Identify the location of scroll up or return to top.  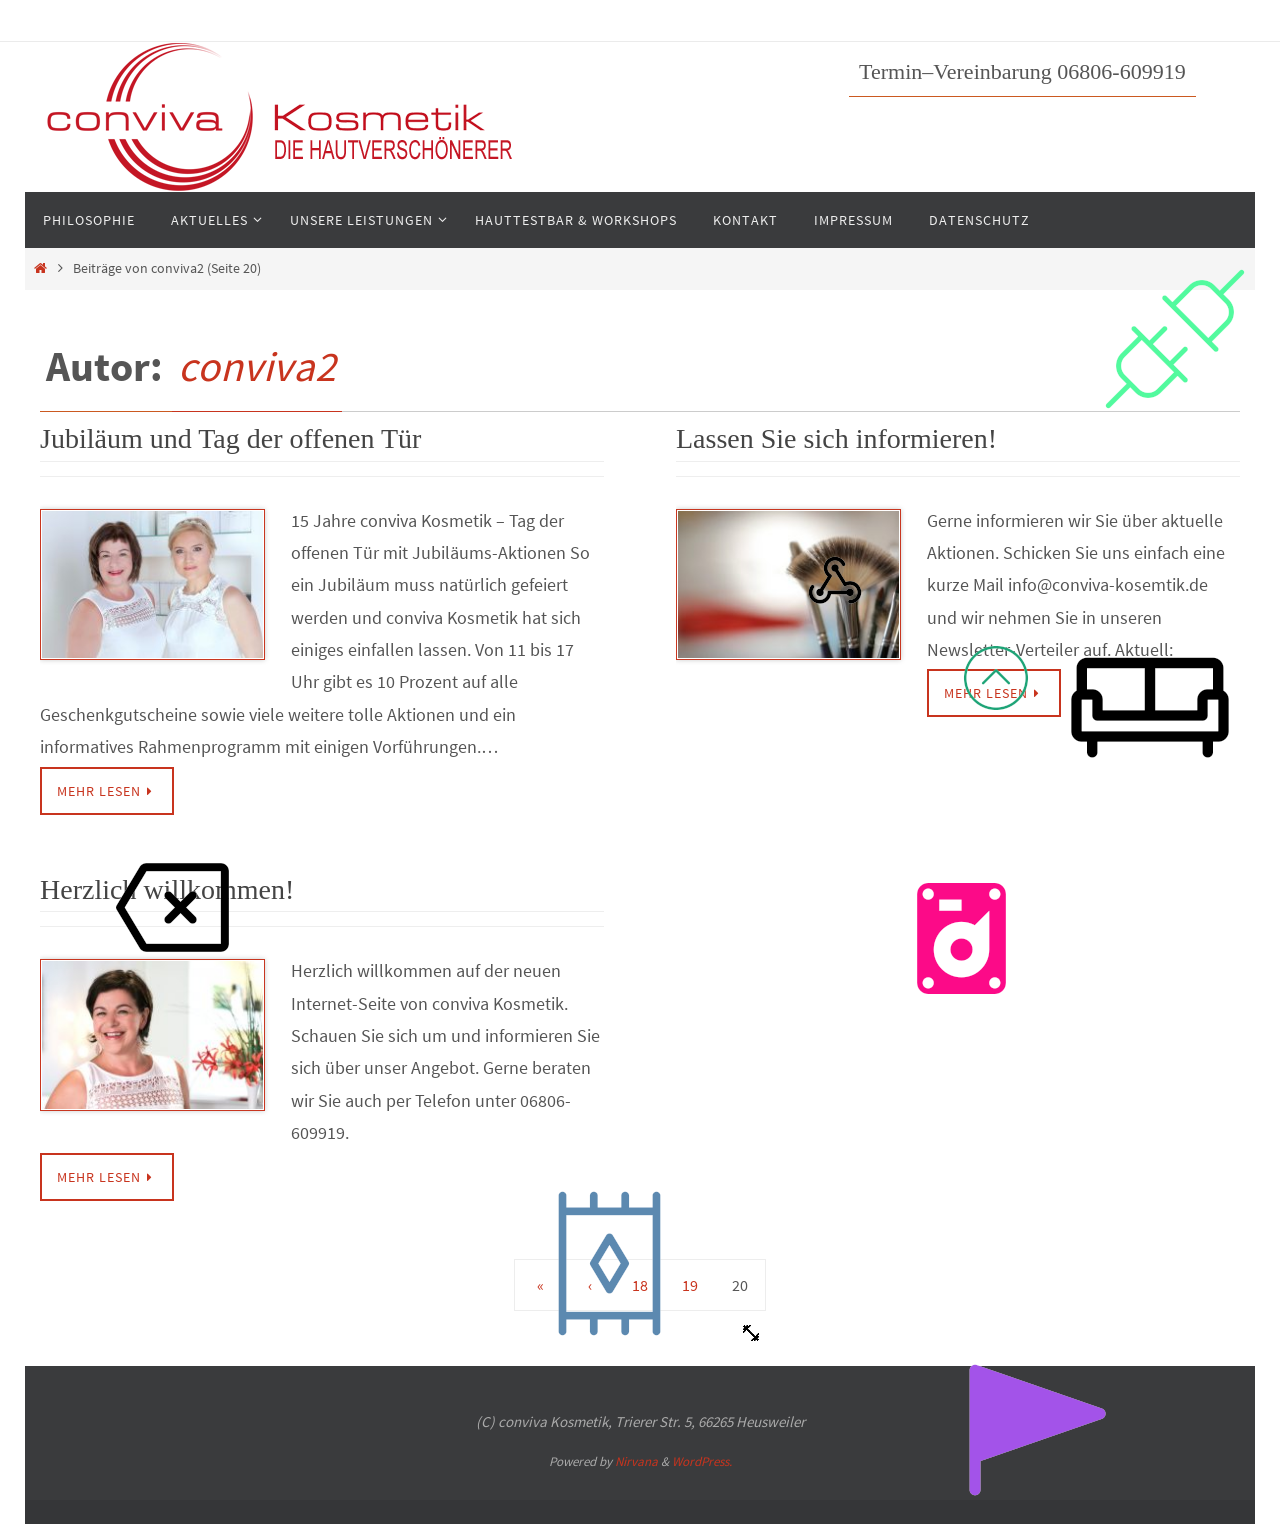
(996, 678).